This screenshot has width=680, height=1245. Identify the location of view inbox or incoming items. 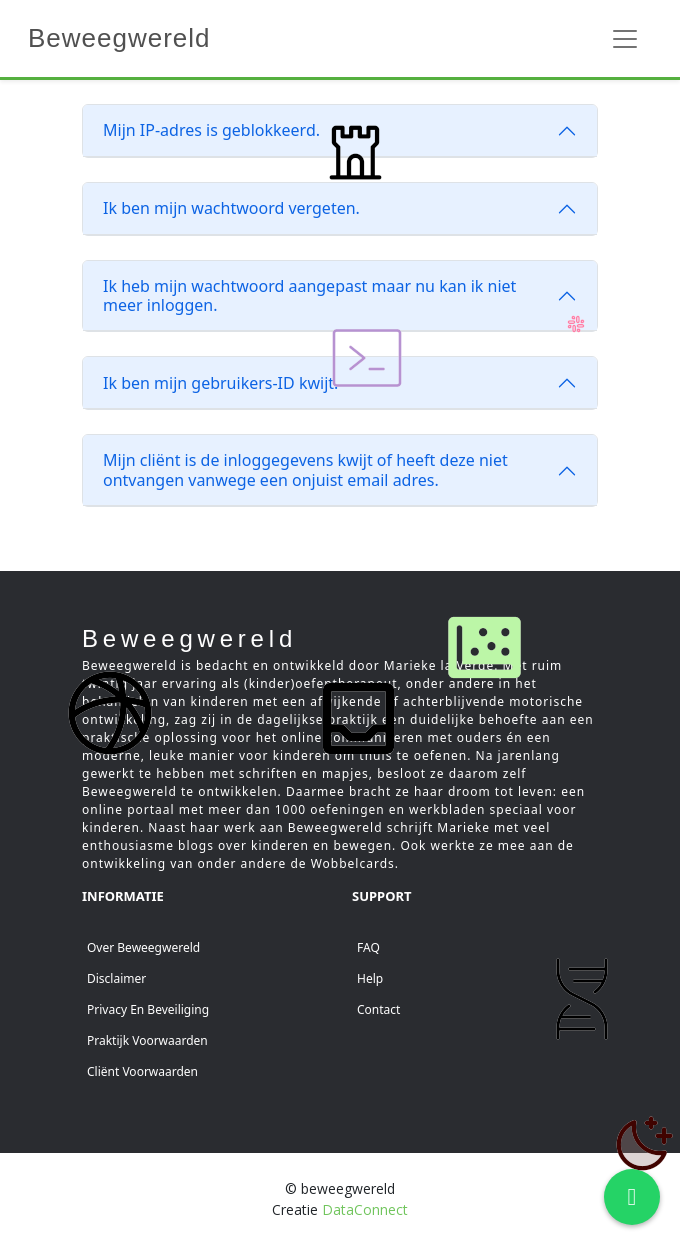
(358, 718).